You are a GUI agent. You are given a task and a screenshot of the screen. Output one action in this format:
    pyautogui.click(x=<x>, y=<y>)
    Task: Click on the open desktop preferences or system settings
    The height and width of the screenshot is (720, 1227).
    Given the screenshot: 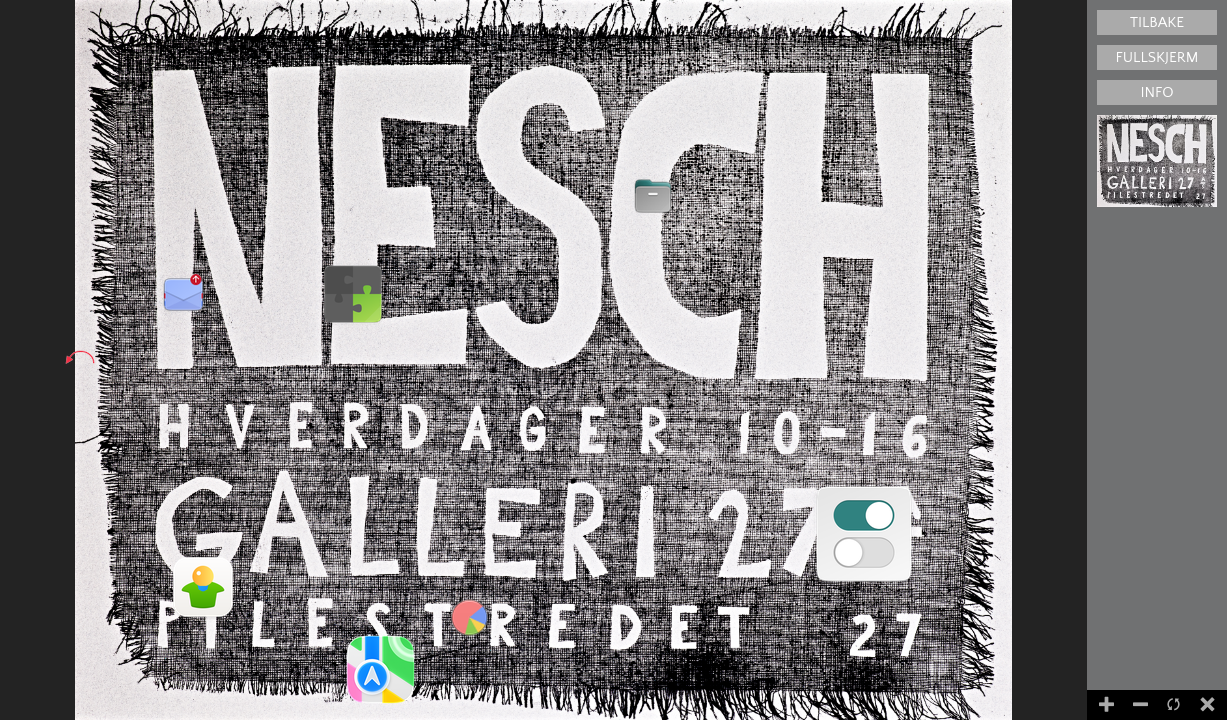 What is the action you would take?
    pyautogui.click(x=864, y=534)
    